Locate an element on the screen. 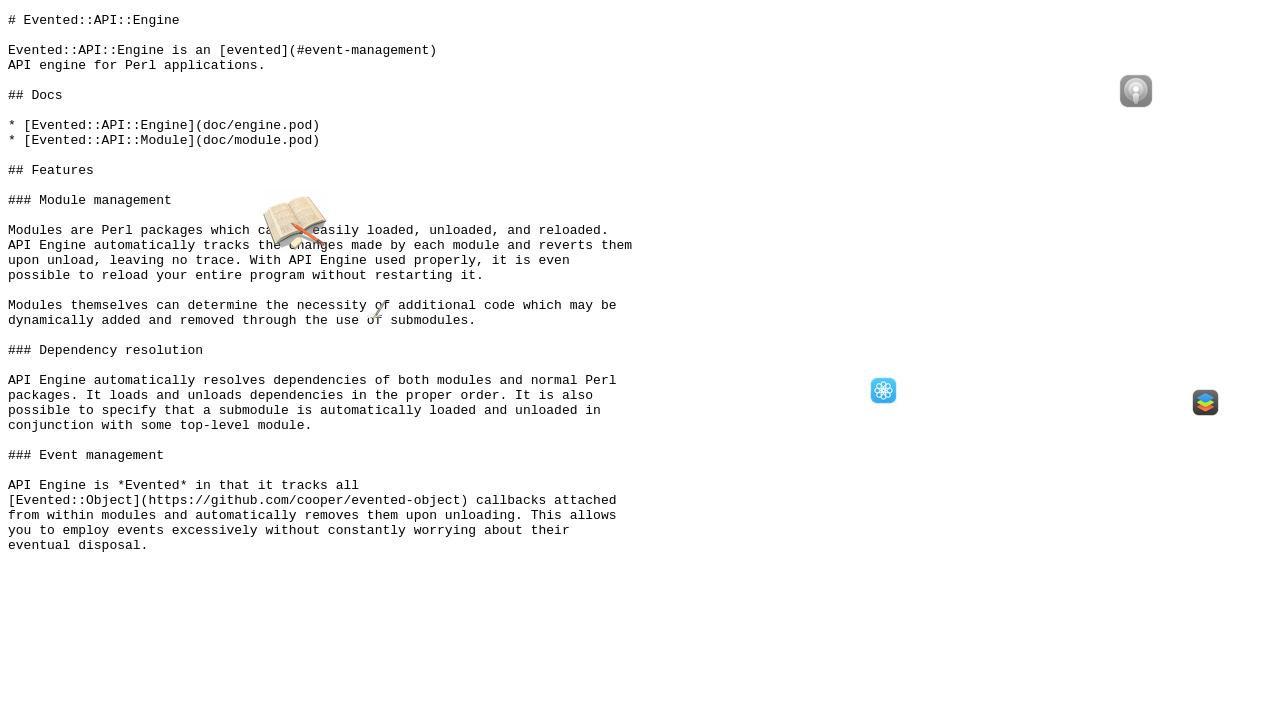  open the Podcasts app is located at coordinates (1136, 91).